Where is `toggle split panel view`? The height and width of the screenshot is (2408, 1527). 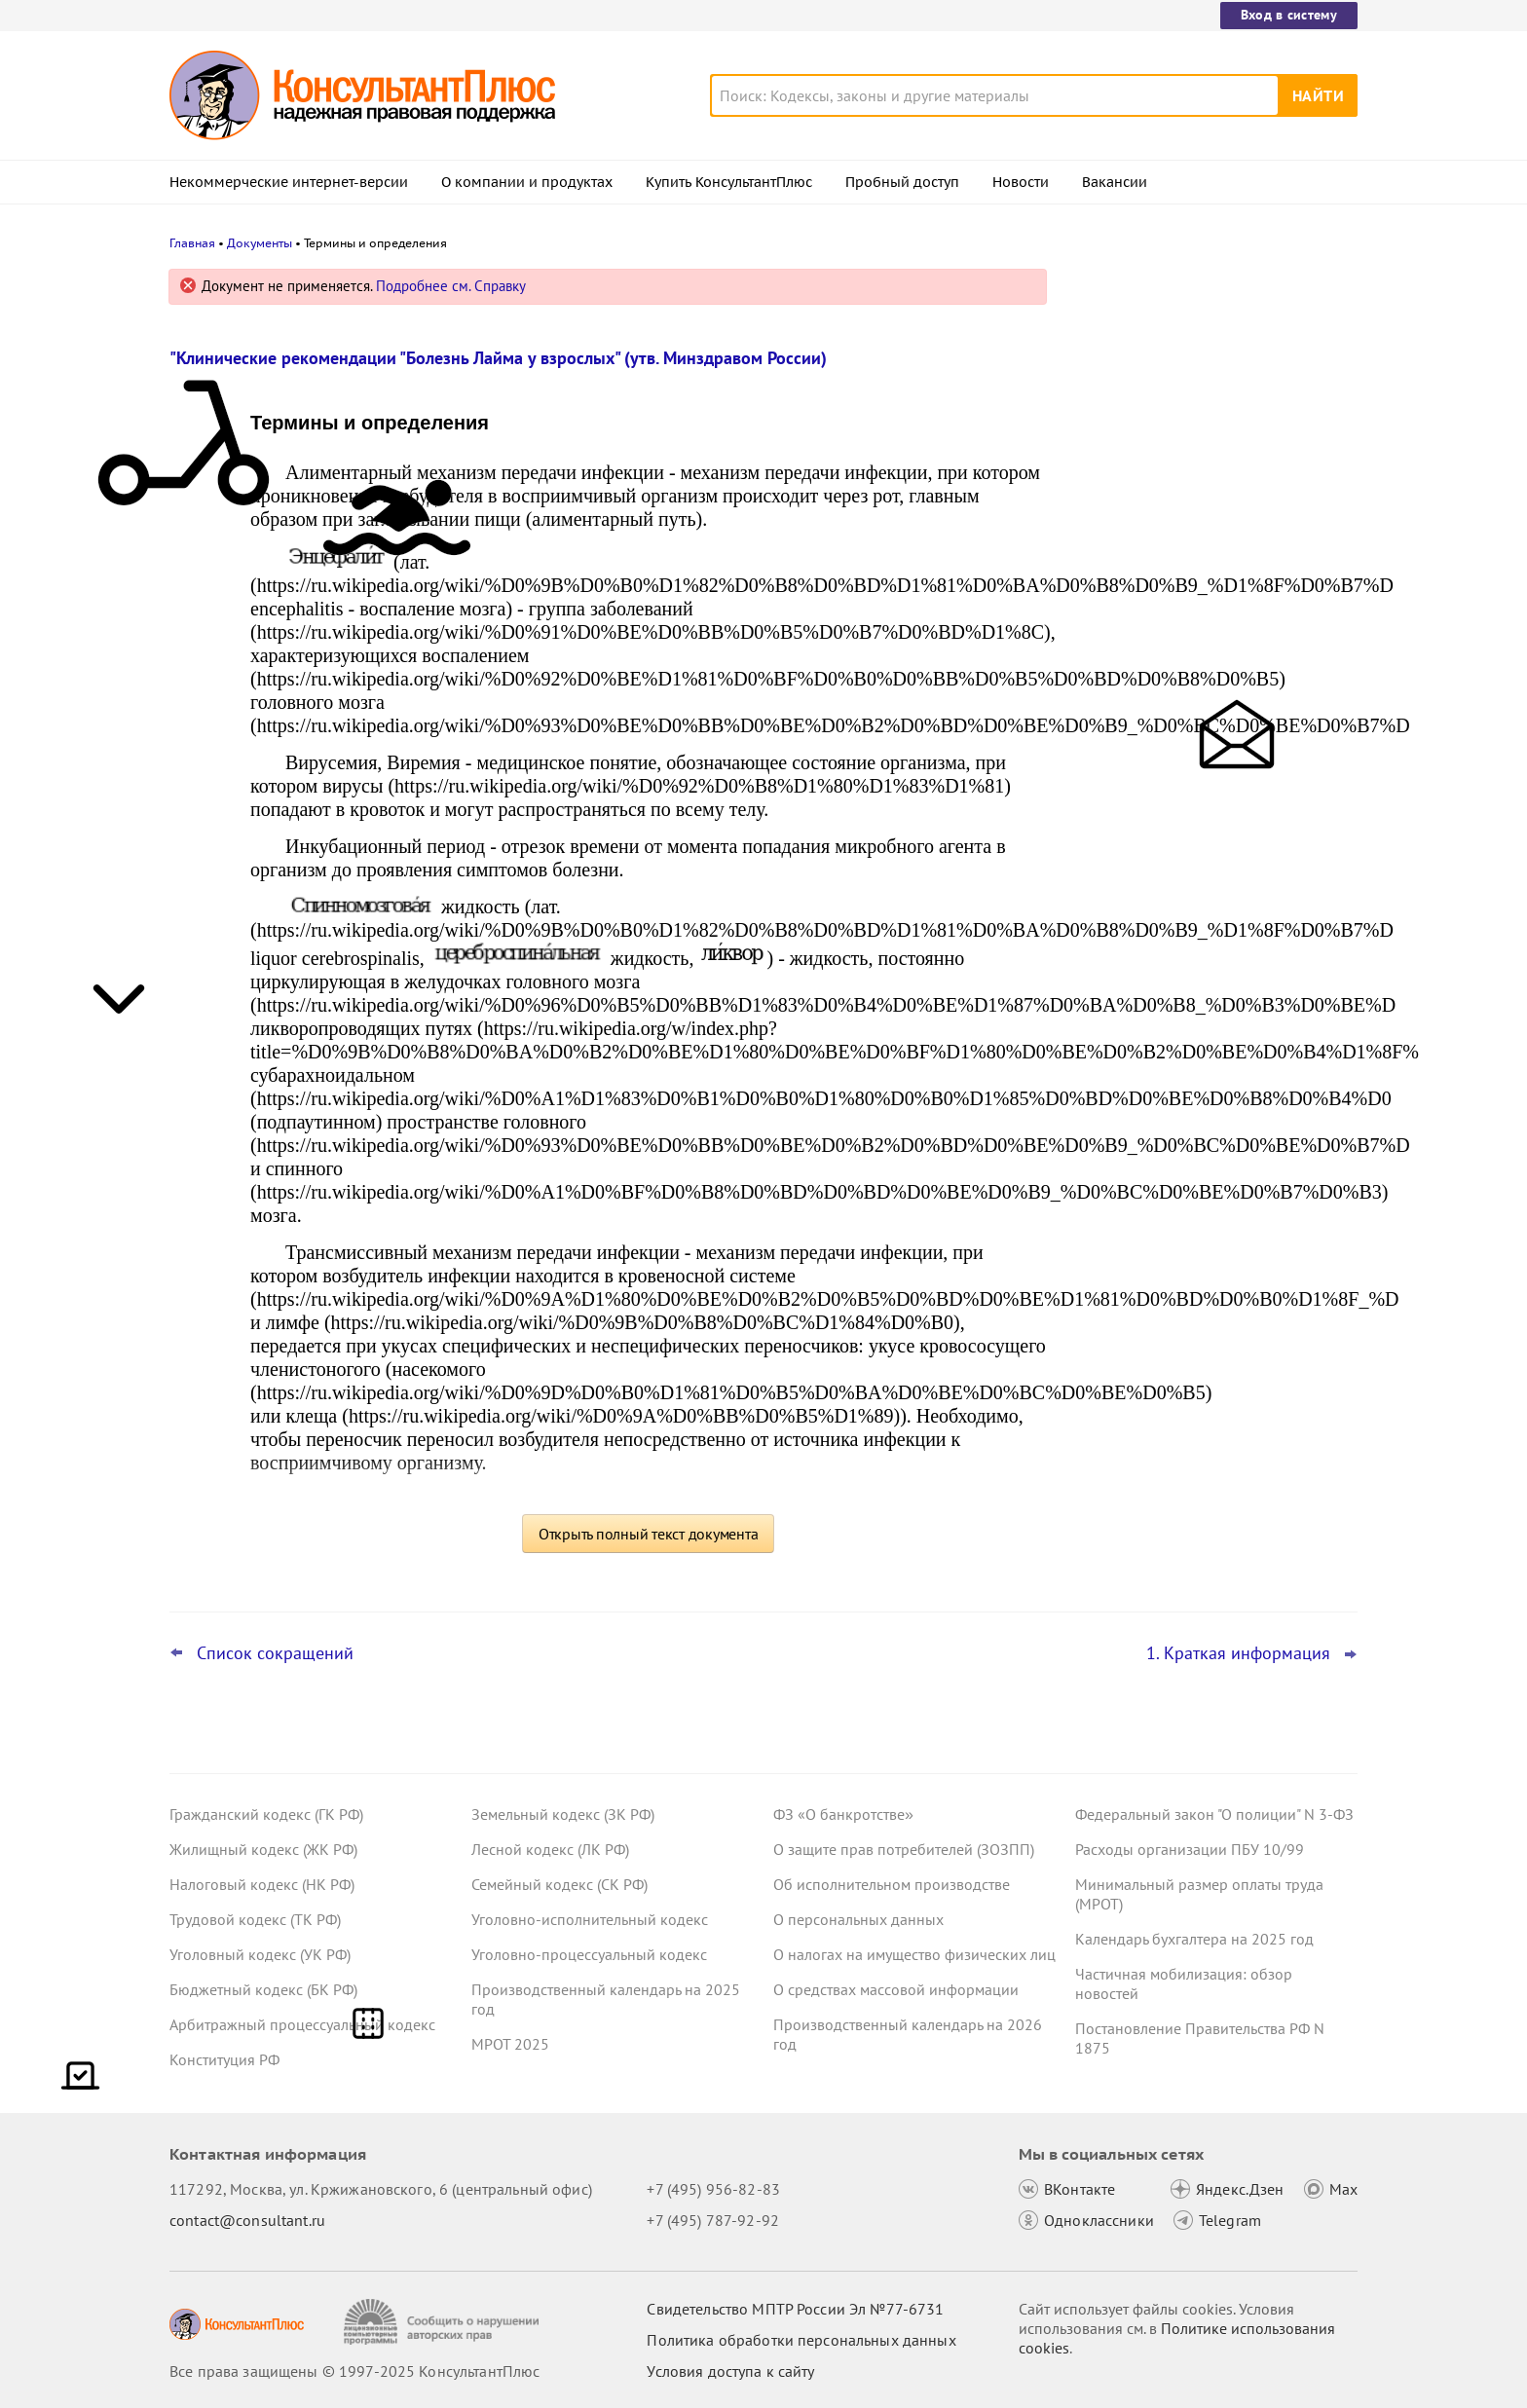
toggle split panel view is located at coordinates (368, 2023).